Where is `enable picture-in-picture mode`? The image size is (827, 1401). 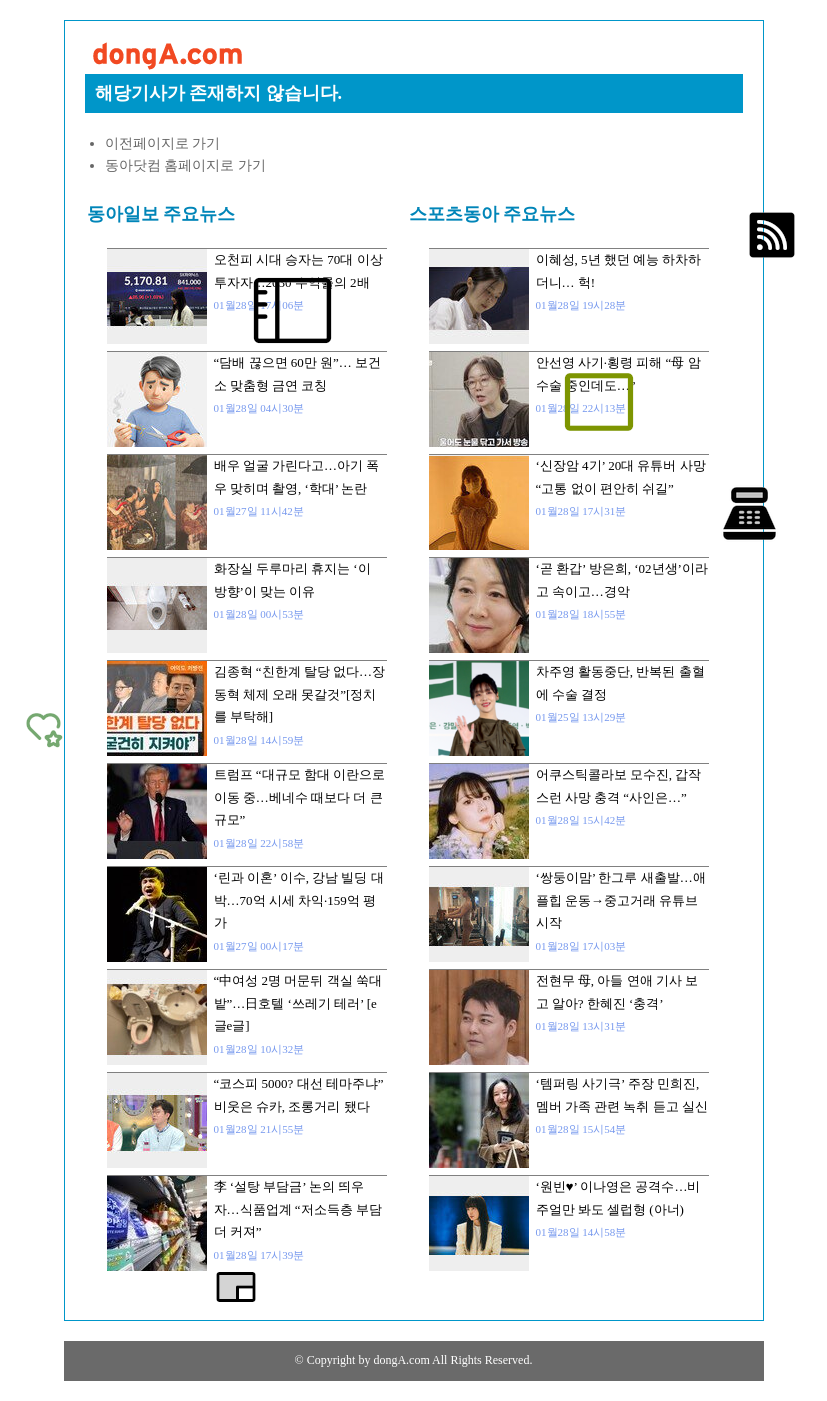
enable picture-in-picture mode is located at coordinates (236, 1287).